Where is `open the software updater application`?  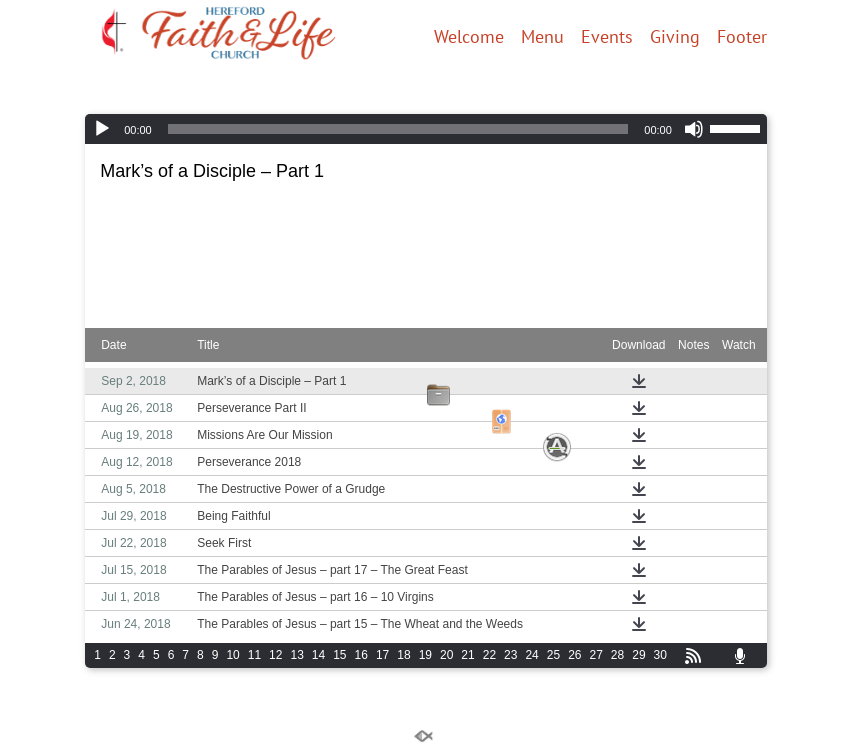
open the software updater application is located at coordinates (557, 447).